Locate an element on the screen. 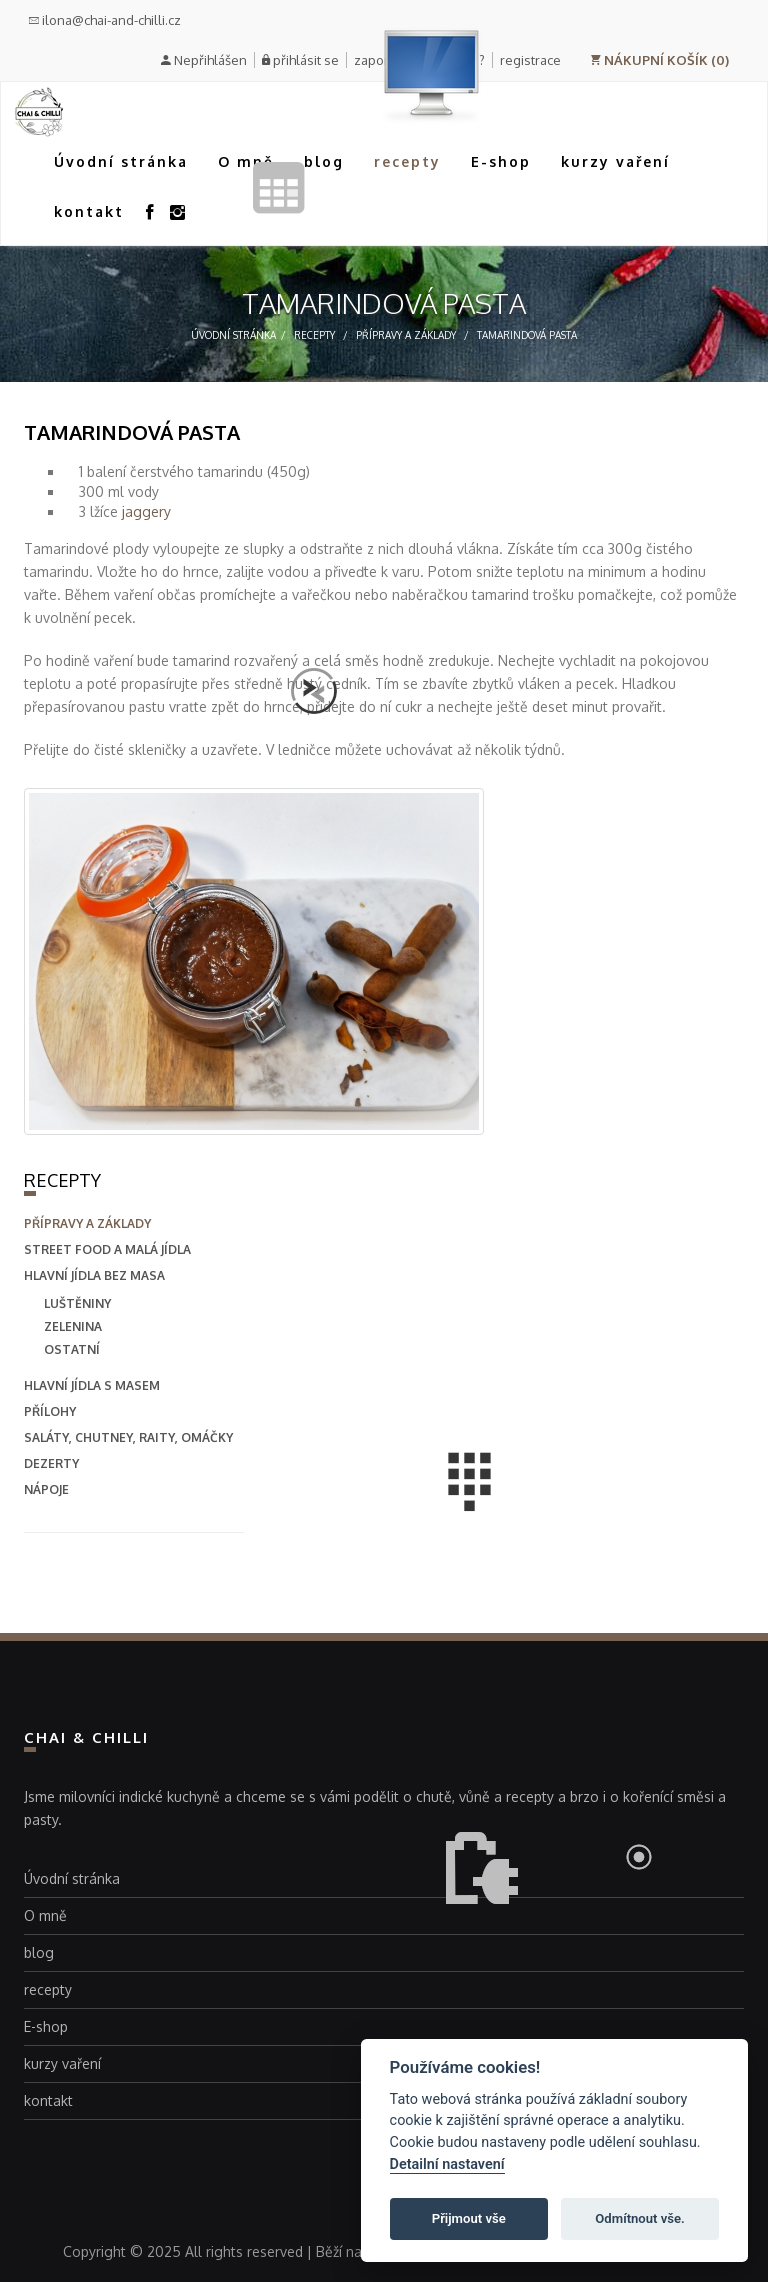 This screenshot has width=768, height=2282. indicates a selected radio button option is located at coordinates (639, 1857).